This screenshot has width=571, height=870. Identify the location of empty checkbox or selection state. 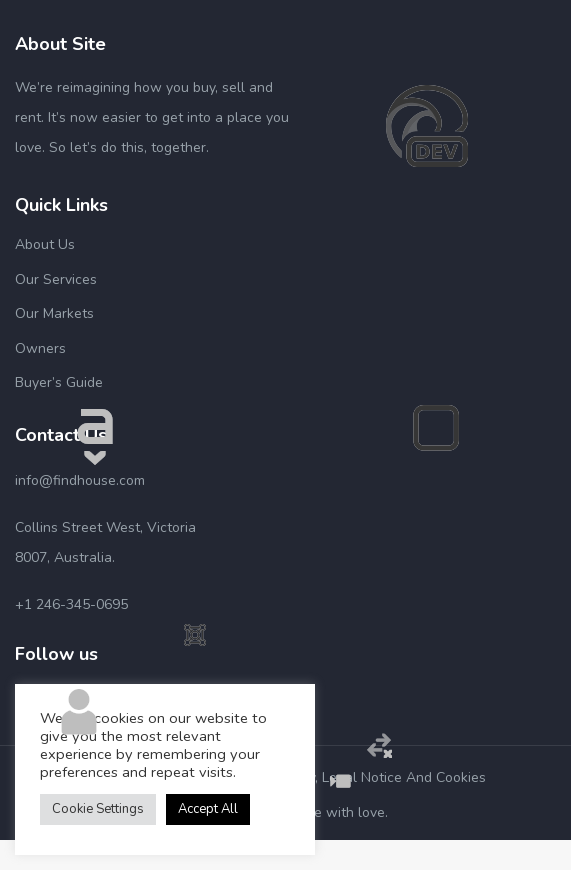
(423, 440).